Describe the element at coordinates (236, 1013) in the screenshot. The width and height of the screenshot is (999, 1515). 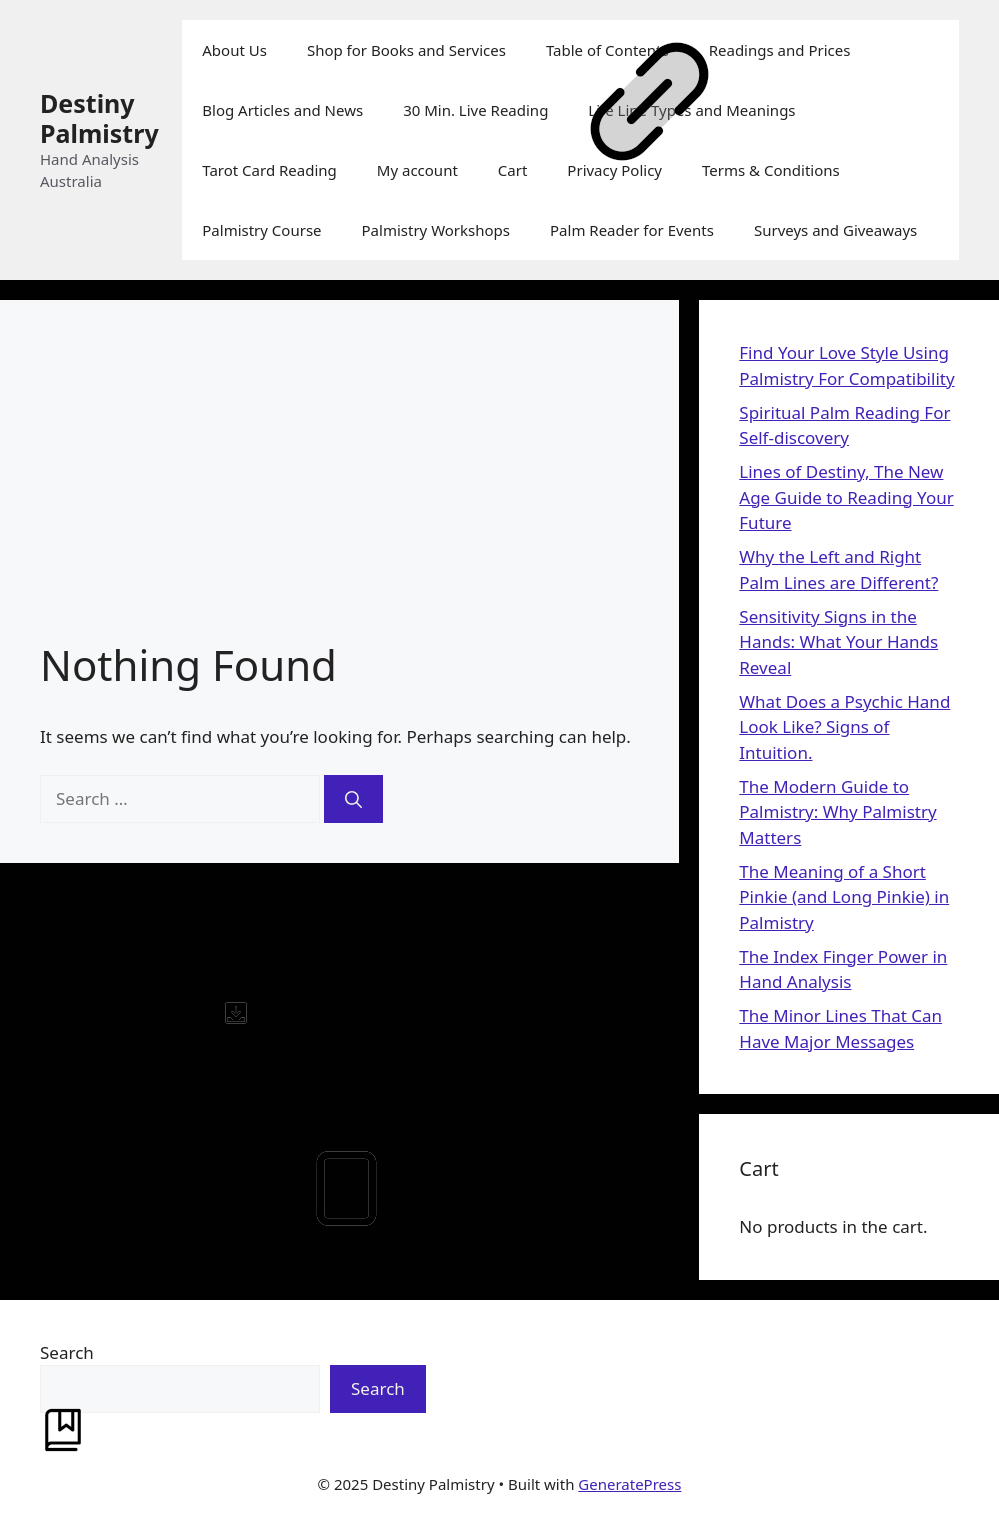
I see `download file to inbox or tray` at that location.